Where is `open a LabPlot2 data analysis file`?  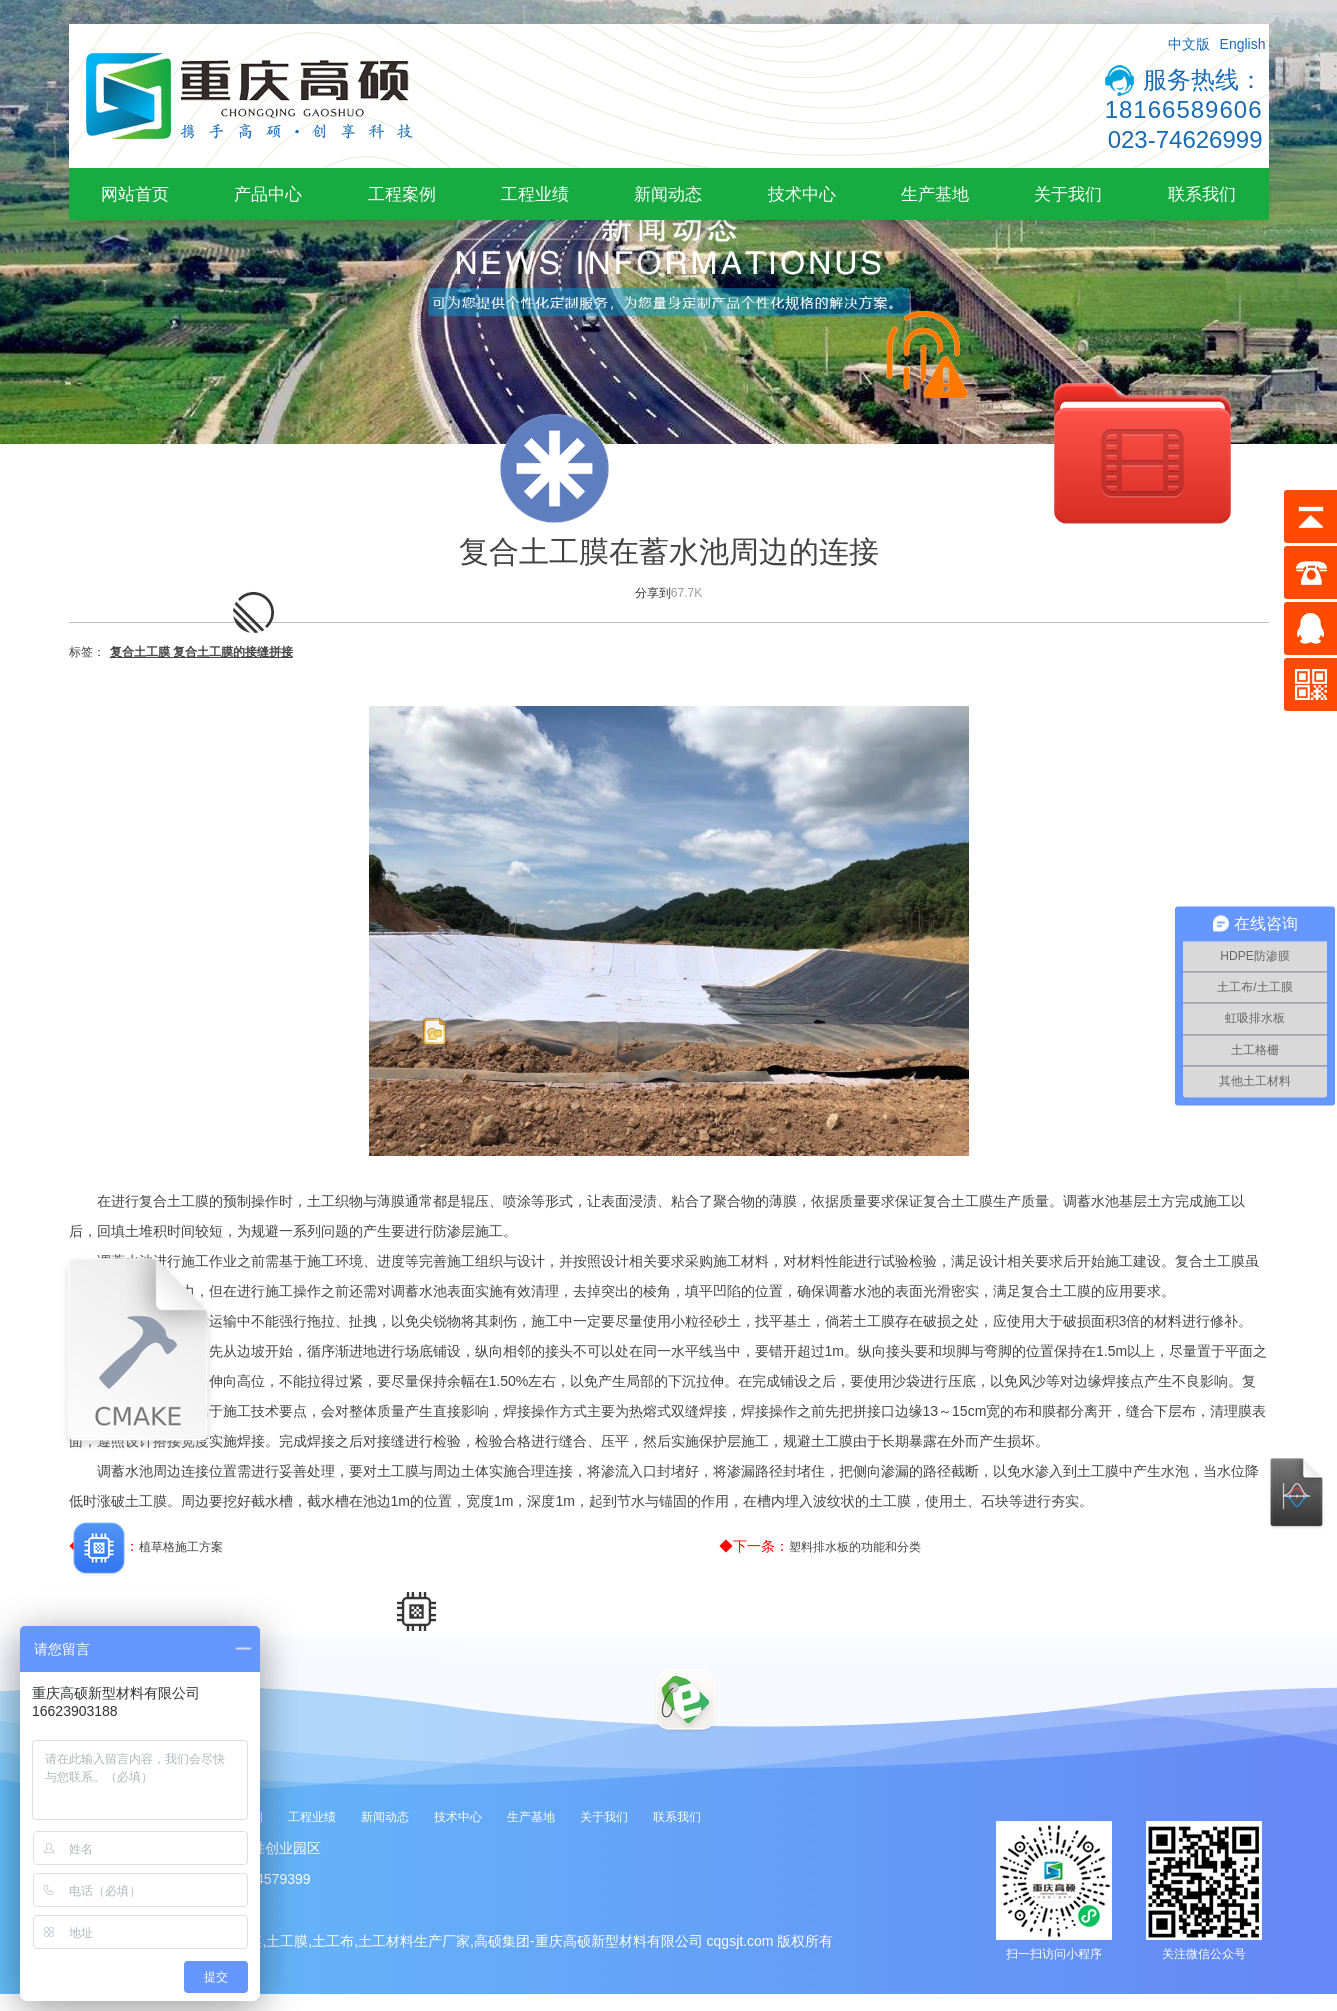
open a LabPlot2 data analysis file is located at coordinates (1296, 1493).